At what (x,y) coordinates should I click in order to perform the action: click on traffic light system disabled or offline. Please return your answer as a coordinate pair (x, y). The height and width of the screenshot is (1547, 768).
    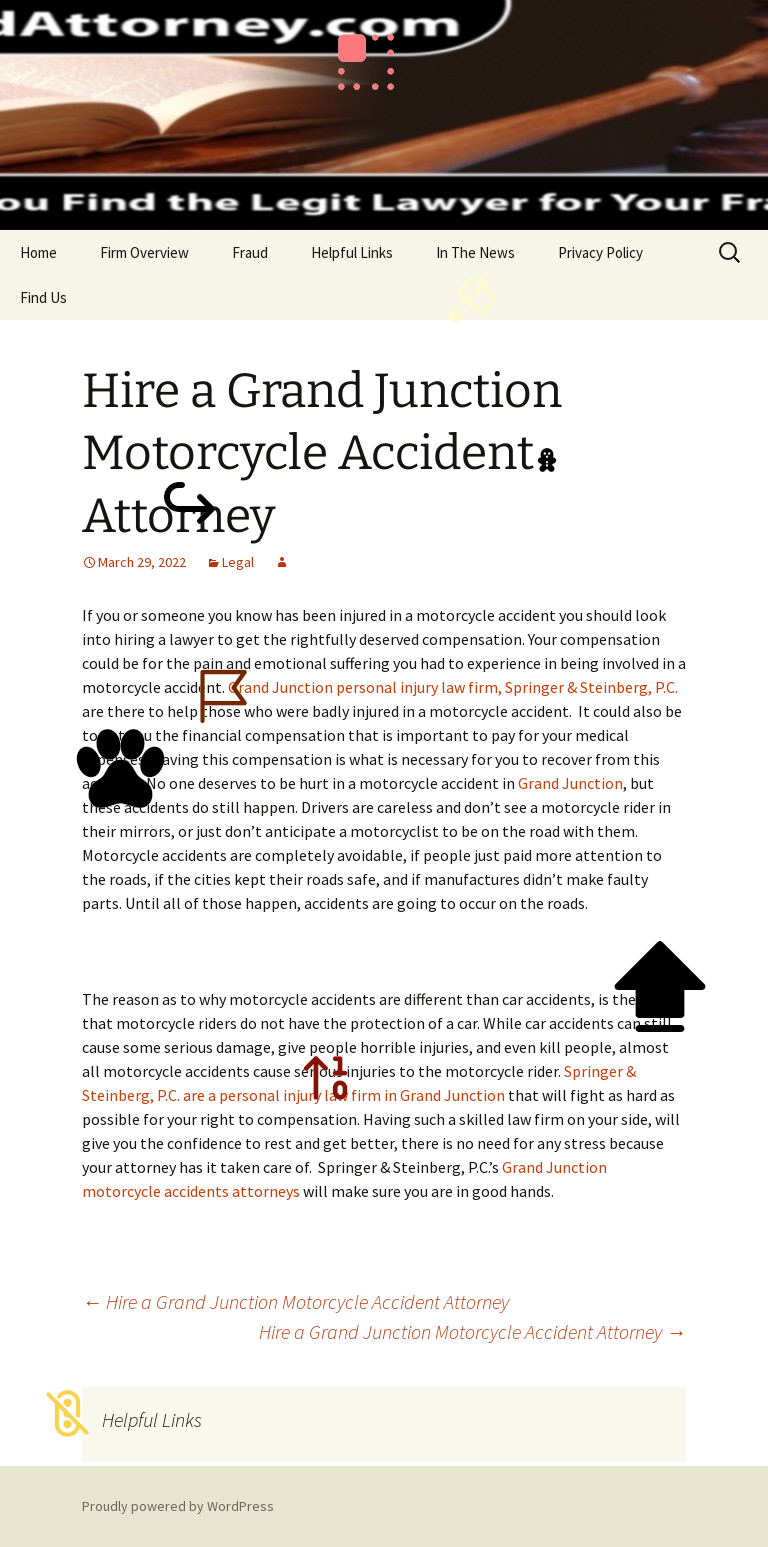
    Looking at the image, I should click on (67, 1413).